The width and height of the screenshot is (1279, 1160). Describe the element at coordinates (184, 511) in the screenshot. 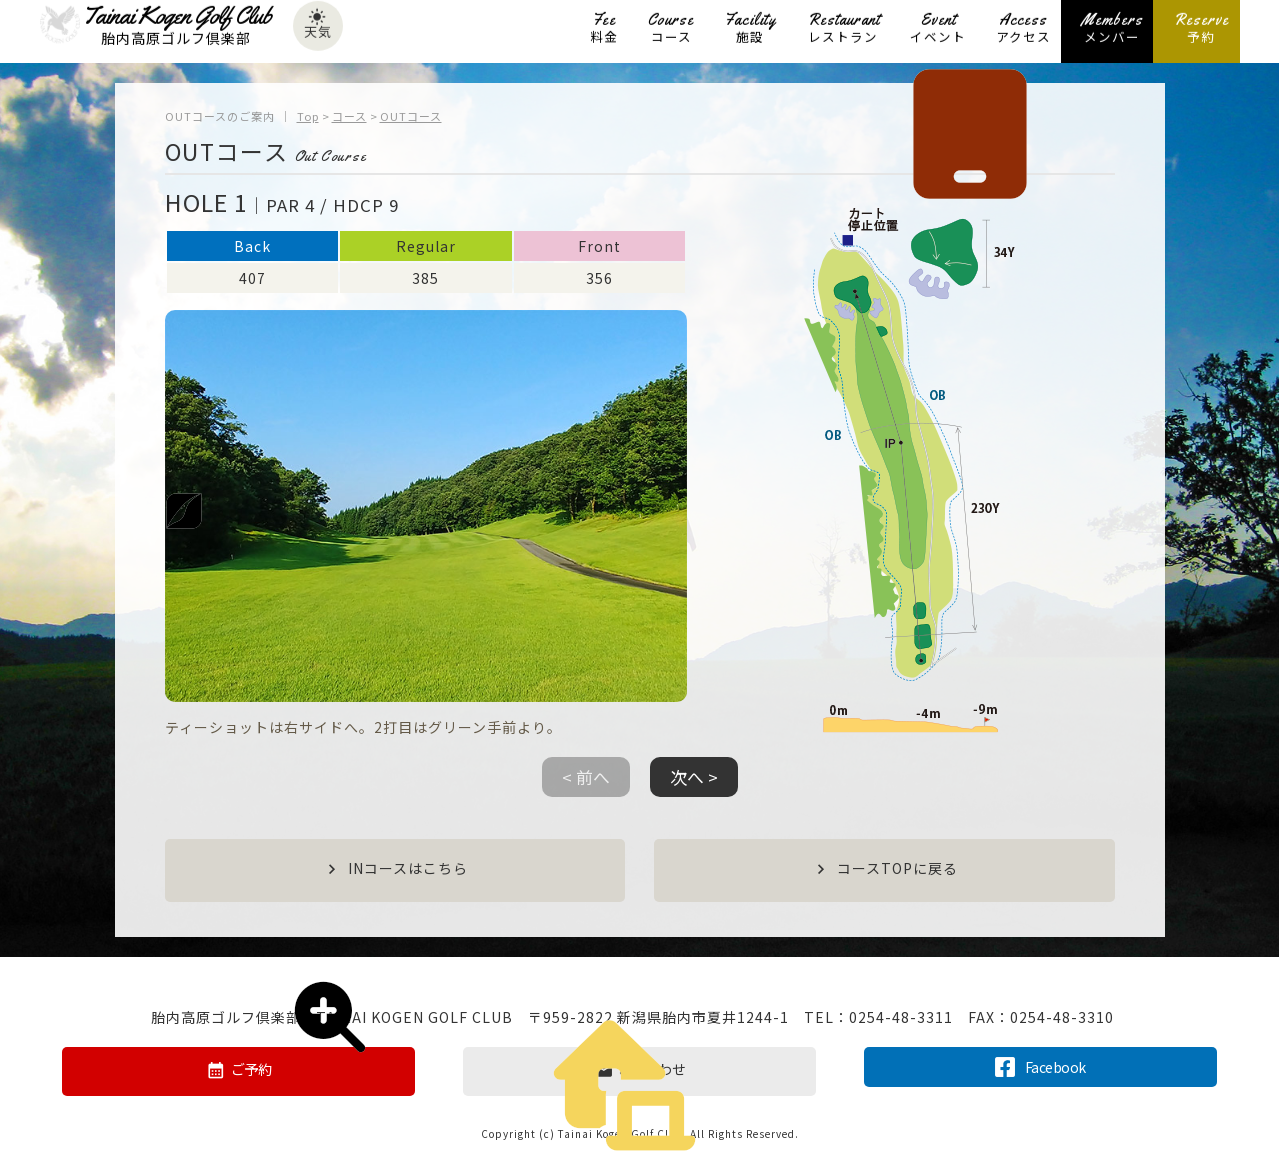

I see `pied piper company logo` at that location.